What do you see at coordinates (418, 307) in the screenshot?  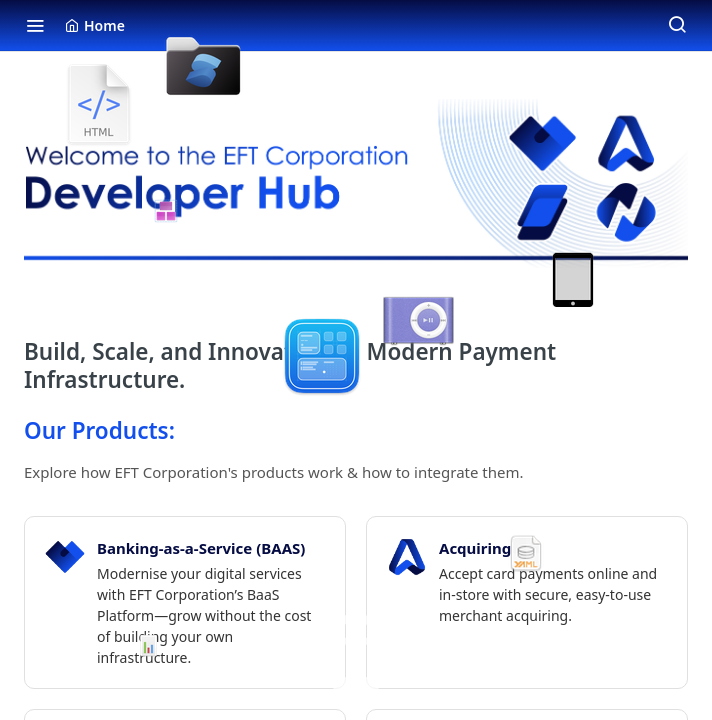 I see `iPod shuffle device connected` at bounding box center [418, 307].